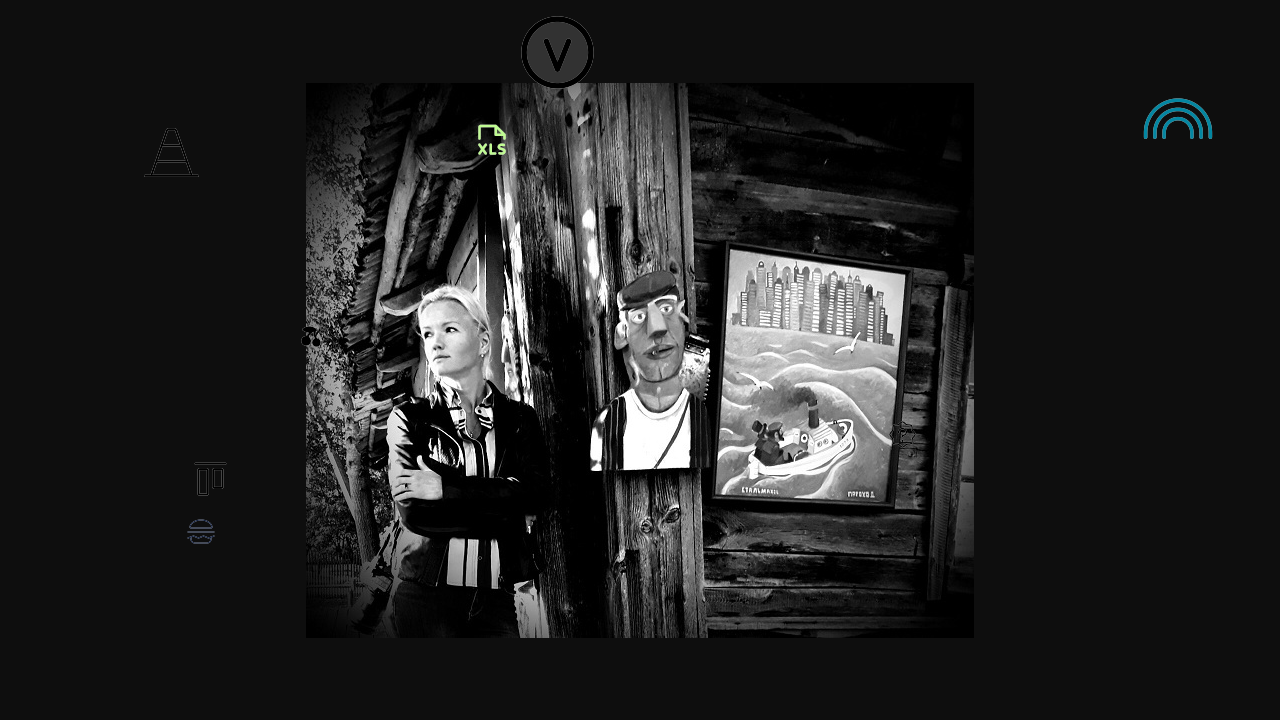 The width and height of the screenshot is (1280, 720). What do you see at coordinates (311, 336) in the screenshot?
I see `indicates fruit or food category` at bounding box center [311, 336].